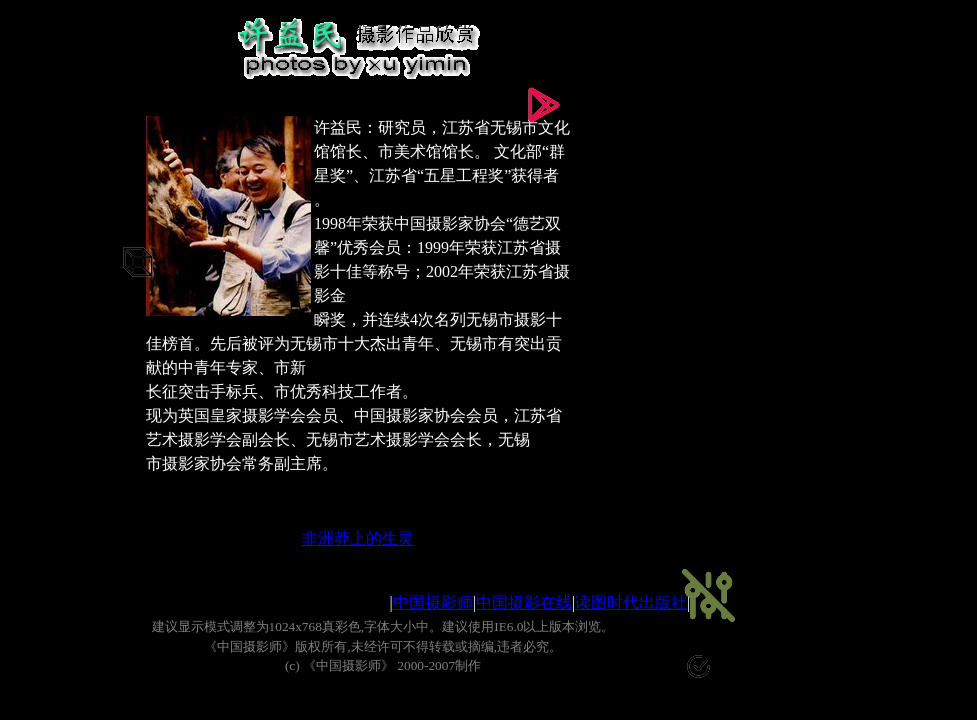 The image size is (977, 720). Describe the element at coordinates (708, 595) in the screenshot. I see `settings or adjustments are disabled` at that location.